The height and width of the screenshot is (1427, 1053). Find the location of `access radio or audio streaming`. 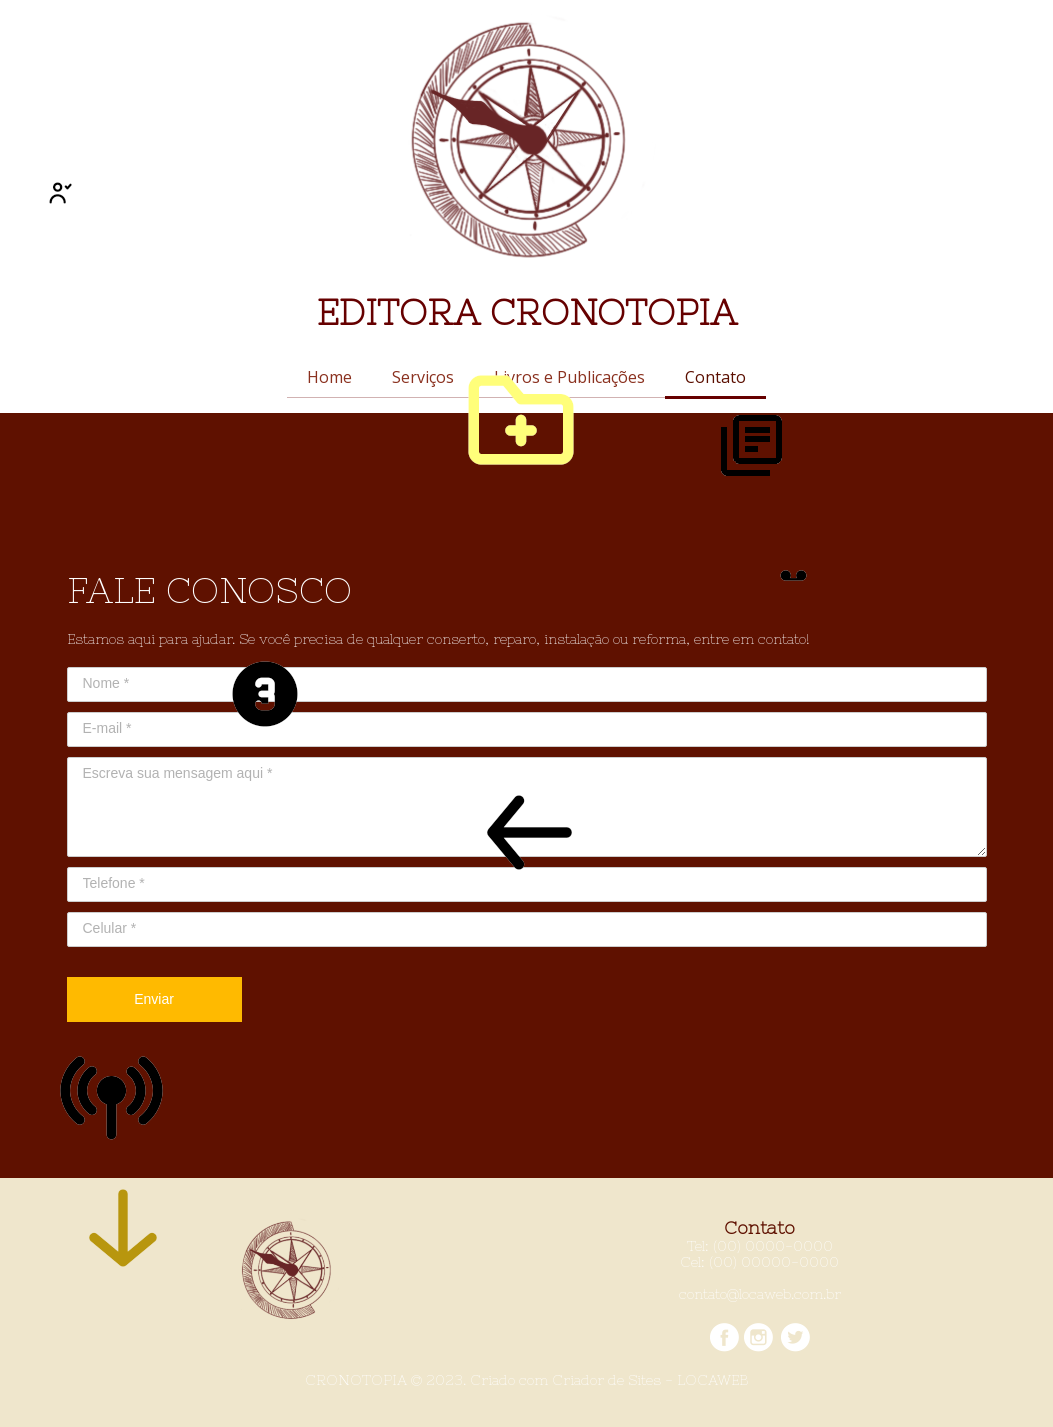

access radio or audio streaming is located at coordinates (111, 1095).